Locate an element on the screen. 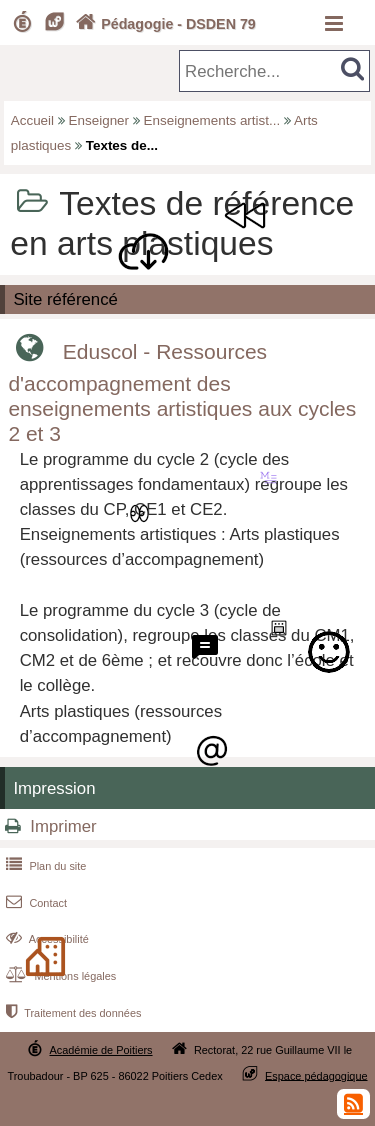 This screenshot has height=1126, width=375. rewind or skip backward in media playback is located at coordinates (246, 215).